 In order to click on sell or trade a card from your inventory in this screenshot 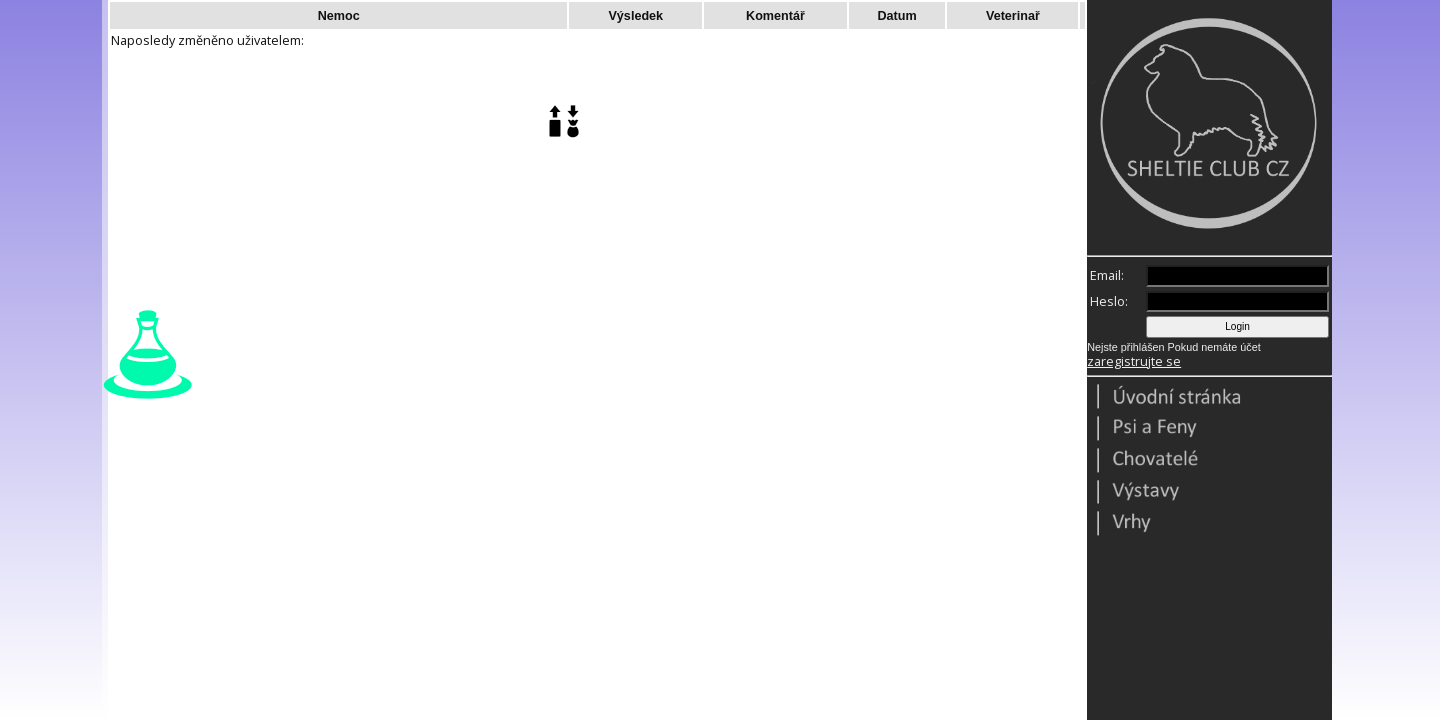, I will do `click(564, 121)`.